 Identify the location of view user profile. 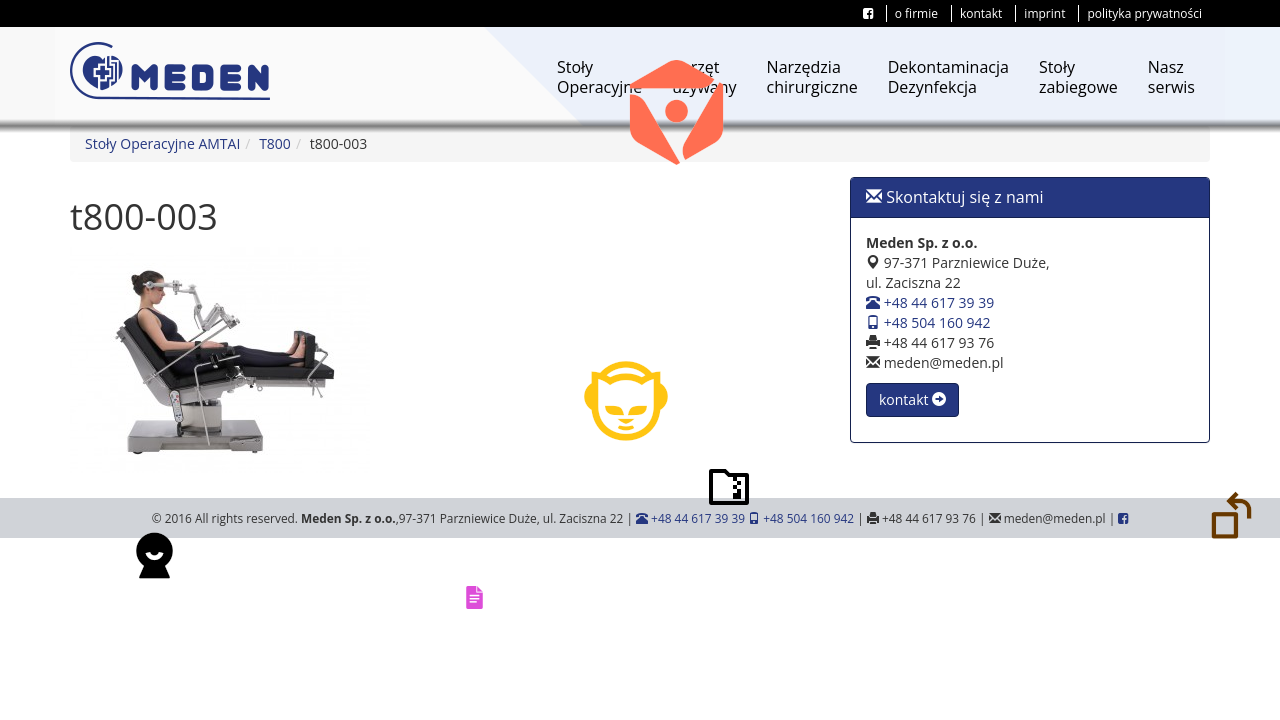
(154, 555).